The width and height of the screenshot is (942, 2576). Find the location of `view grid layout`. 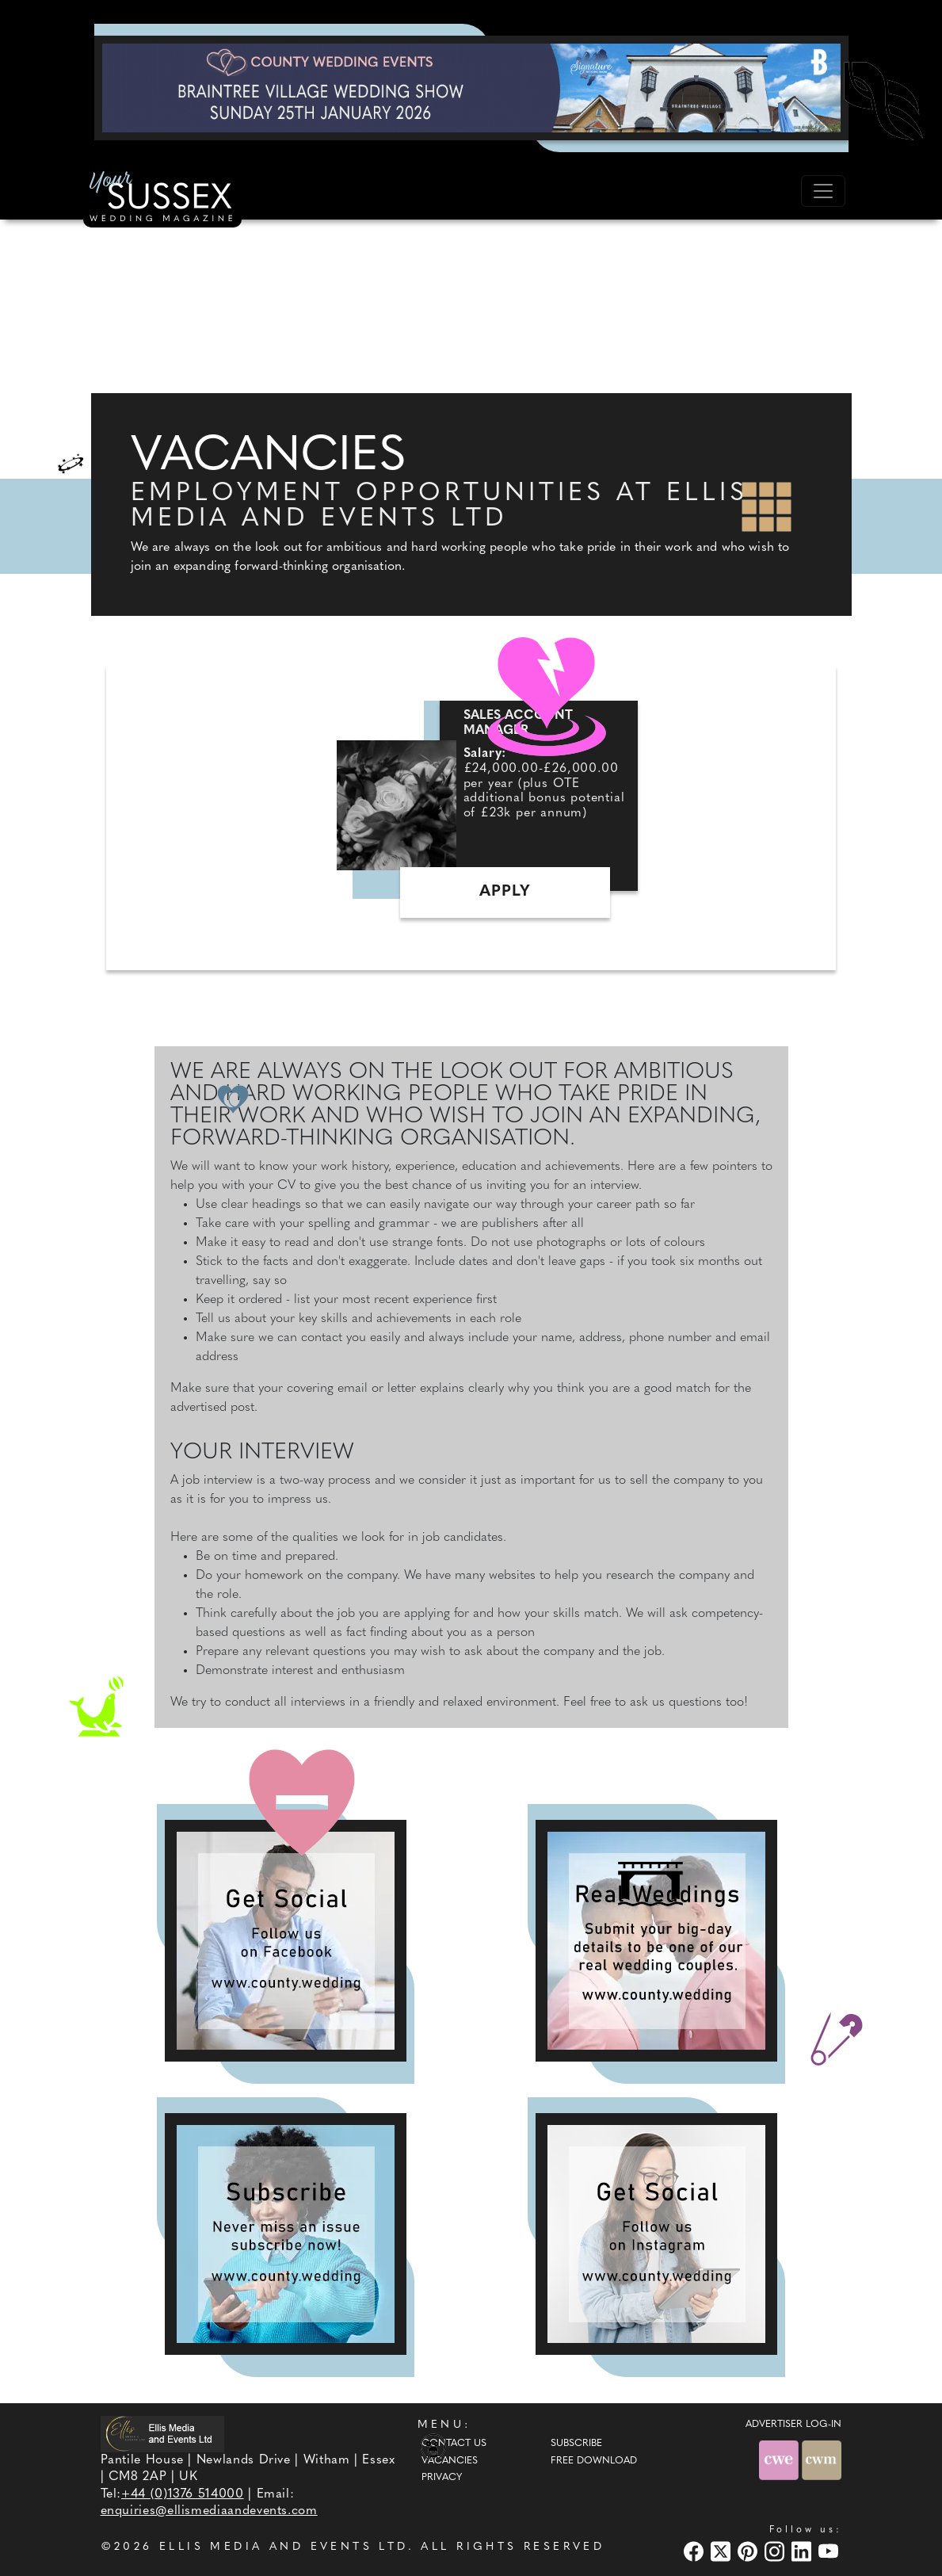

view grid layout is located at coordinates (766, 506).